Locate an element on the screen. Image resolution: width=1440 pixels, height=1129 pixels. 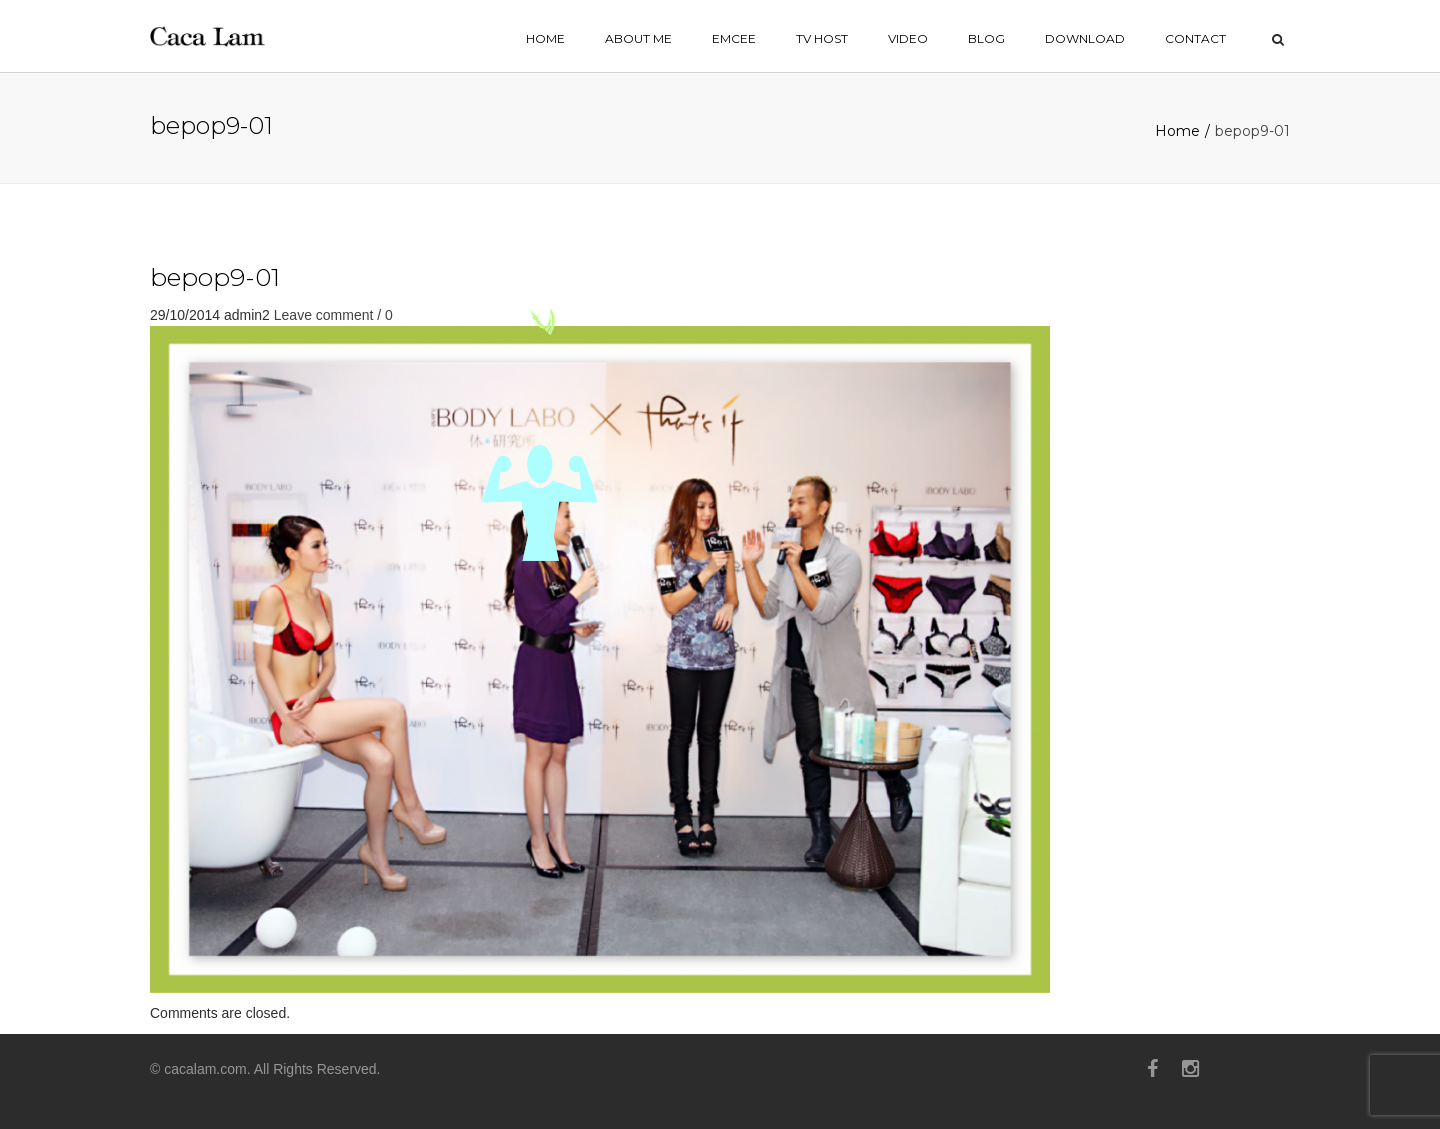
indicates strength or power attribute is located at coordinates (539, 502).